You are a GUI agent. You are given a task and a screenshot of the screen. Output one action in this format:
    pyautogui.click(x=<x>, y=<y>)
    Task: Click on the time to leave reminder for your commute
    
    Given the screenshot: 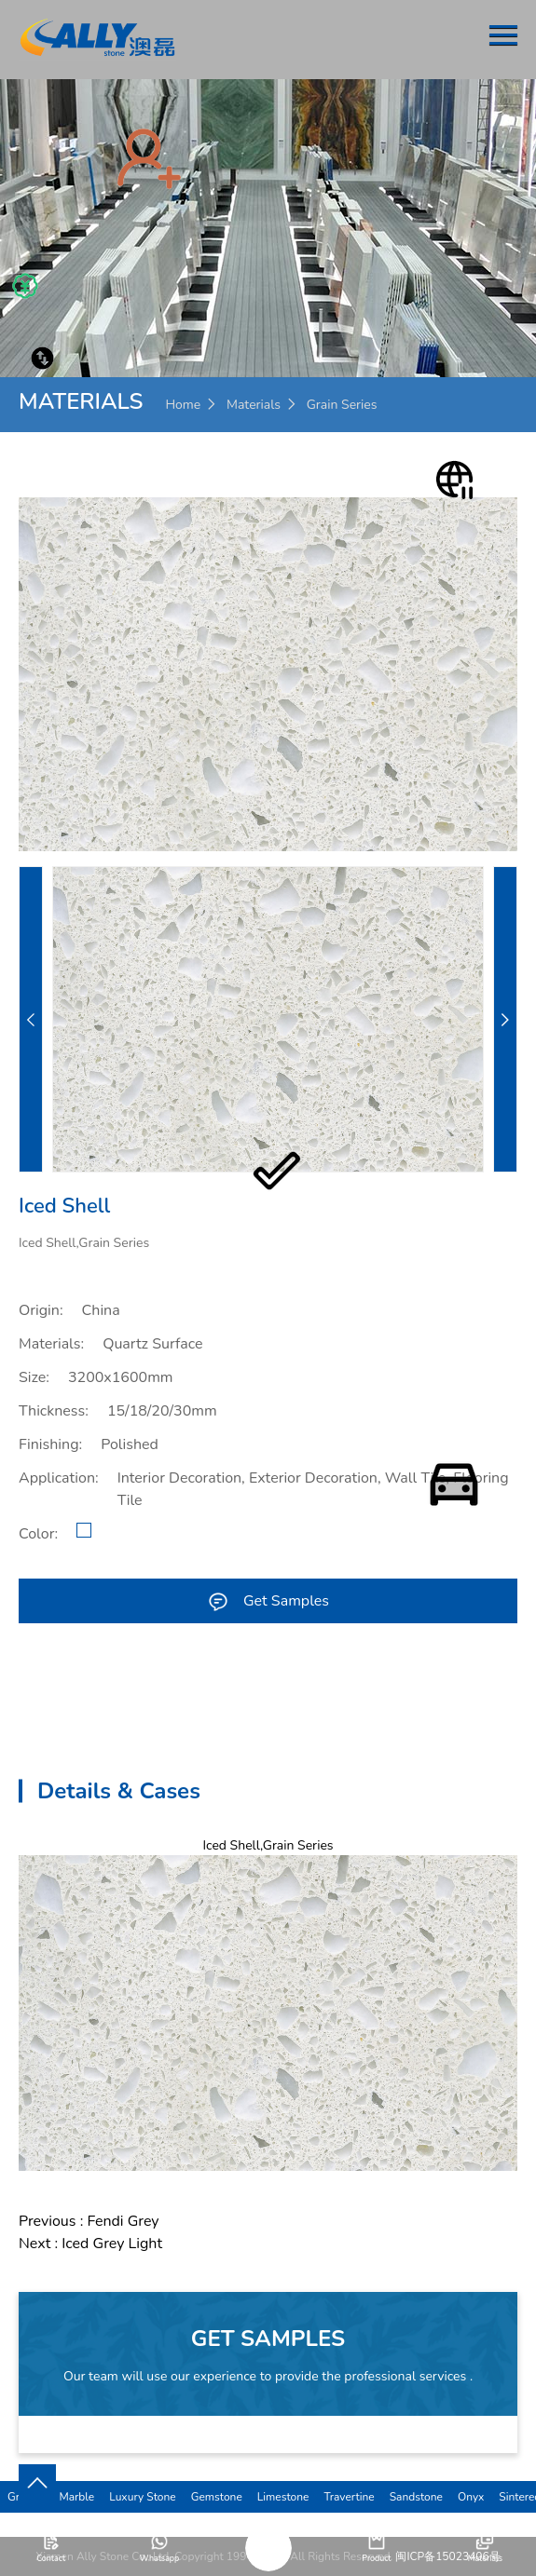 What is the action you would take?
    pyautogui.click(x=454, y=1485)
    